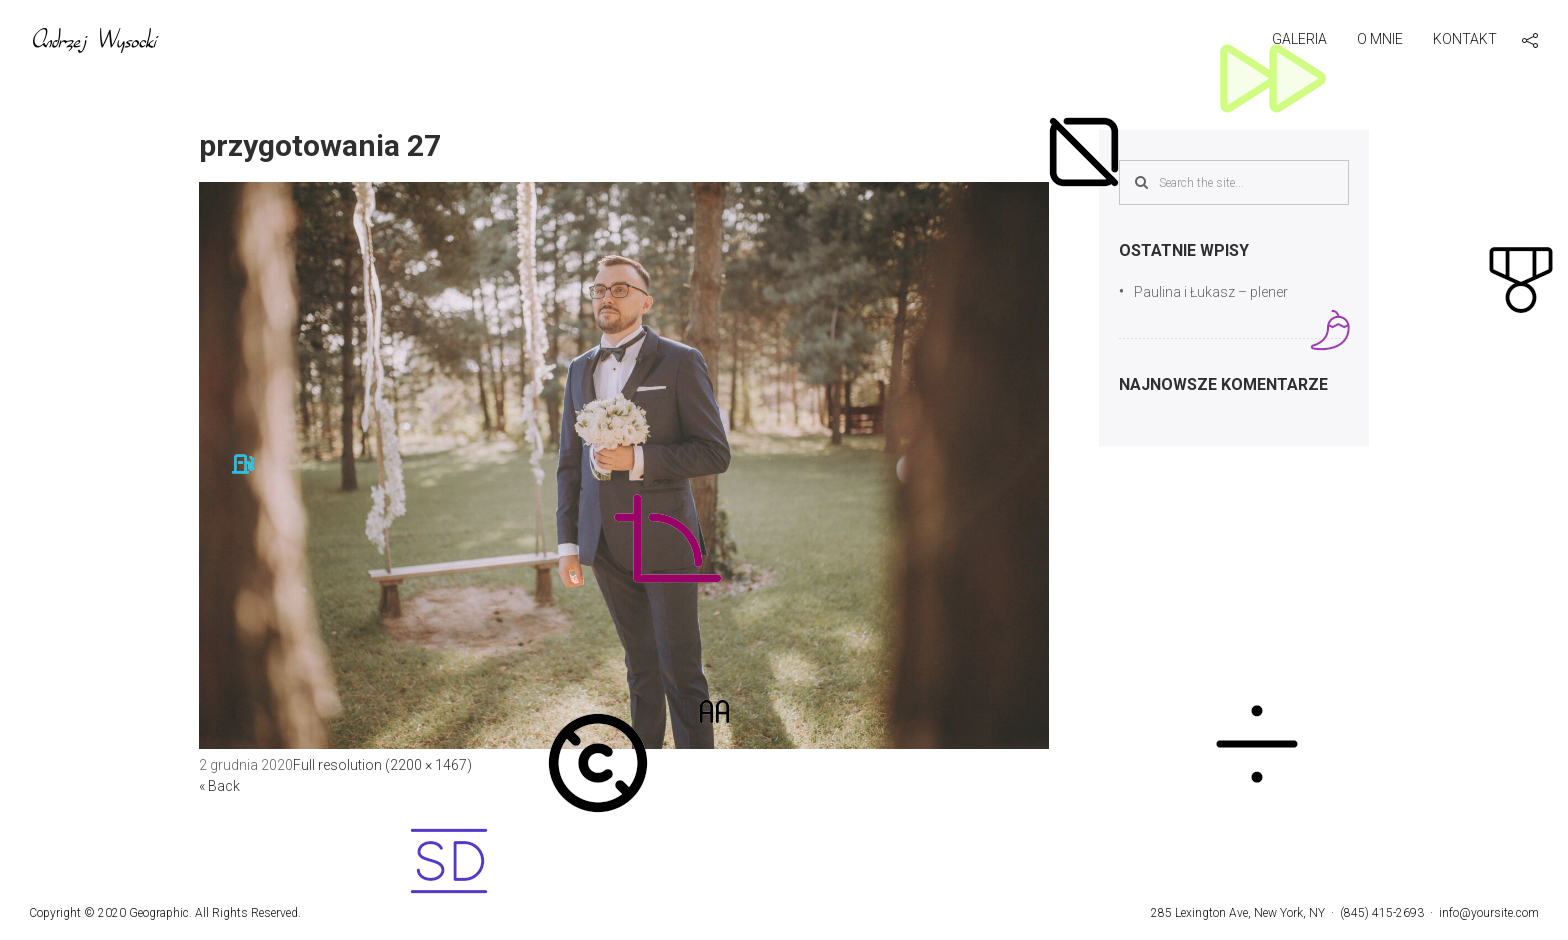 The image size is (1568, 940). I want to click on measure or adjust angle in a design tool, so click(664, 544).